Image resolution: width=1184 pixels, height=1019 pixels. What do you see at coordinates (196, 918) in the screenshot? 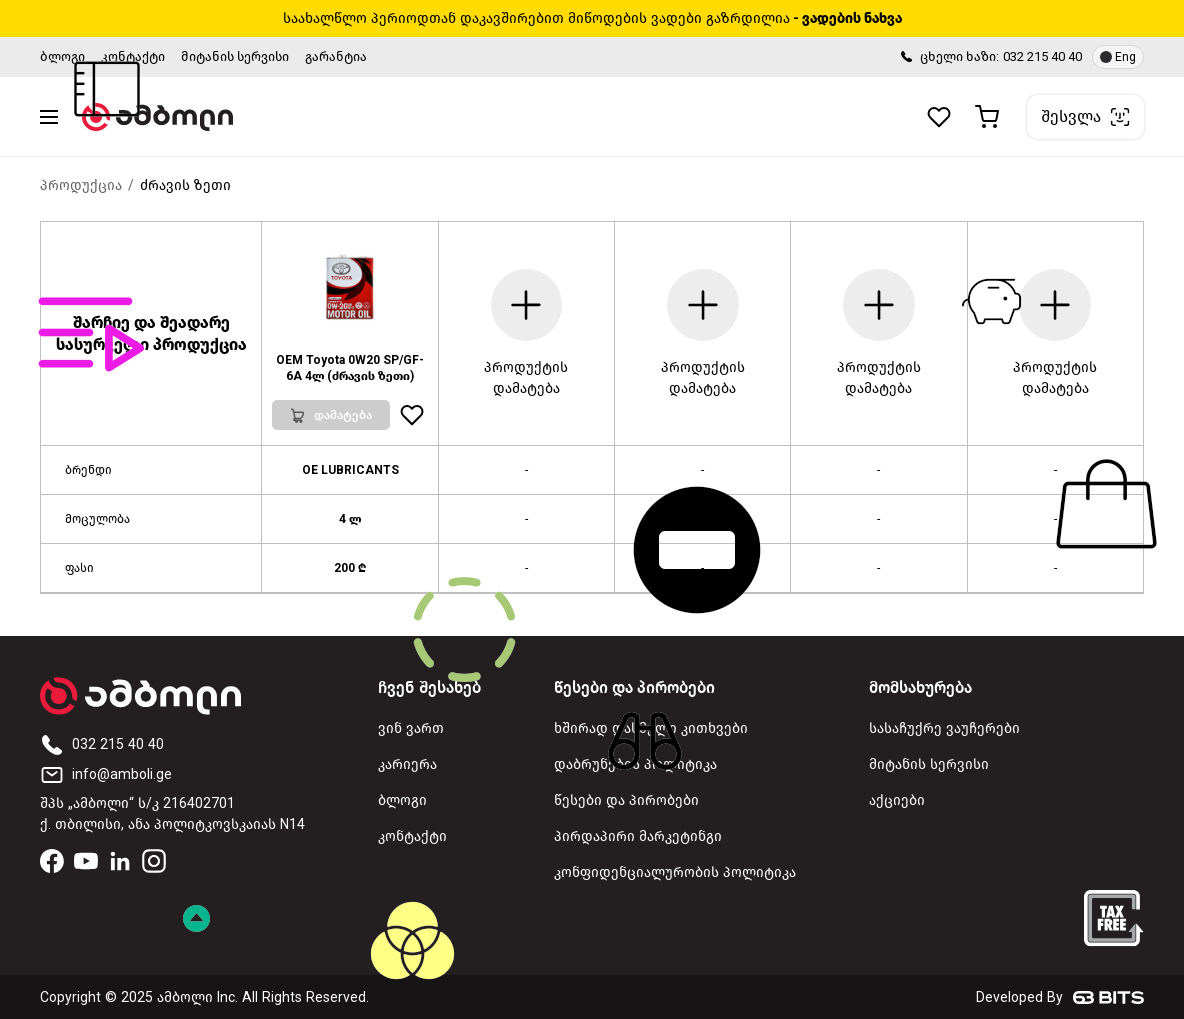
I see `collapse an expanded section` at bounding box center [196, 918].